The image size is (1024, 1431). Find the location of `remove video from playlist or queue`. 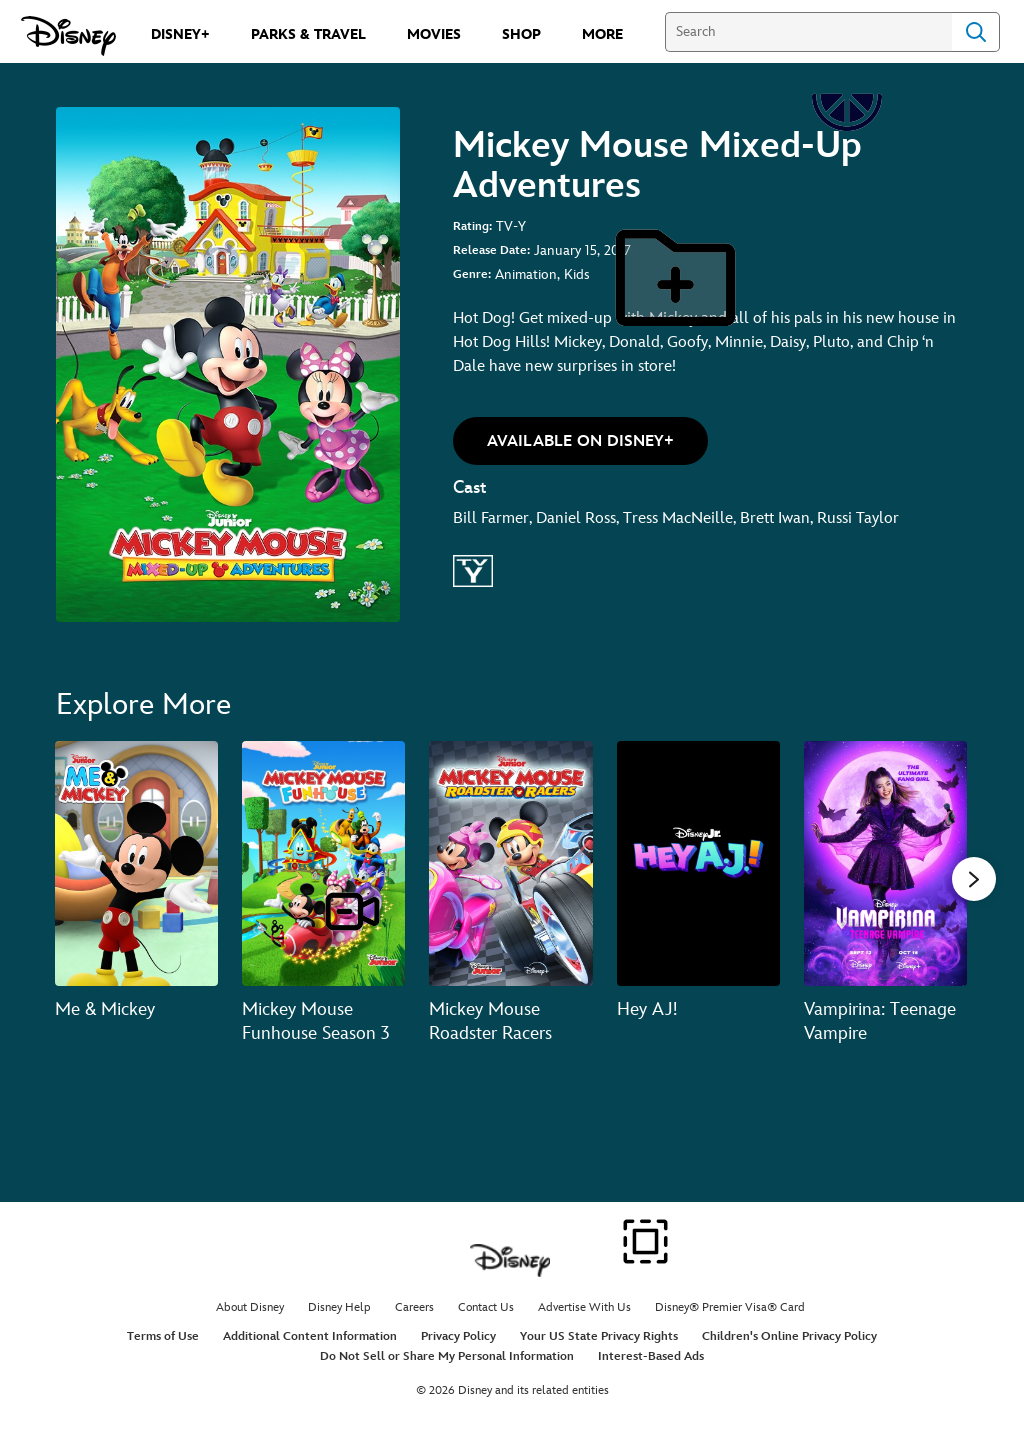

remove video from playlist or queue is located at coordinates (352, 911).